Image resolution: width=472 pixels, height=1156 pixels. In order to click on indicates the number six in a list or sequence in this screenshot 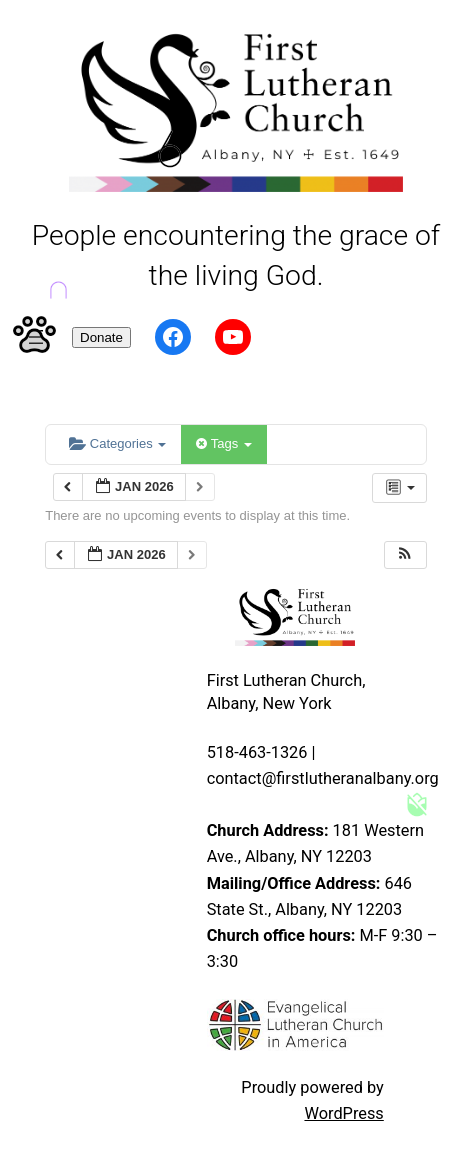, I will do `click(170, 149)`.